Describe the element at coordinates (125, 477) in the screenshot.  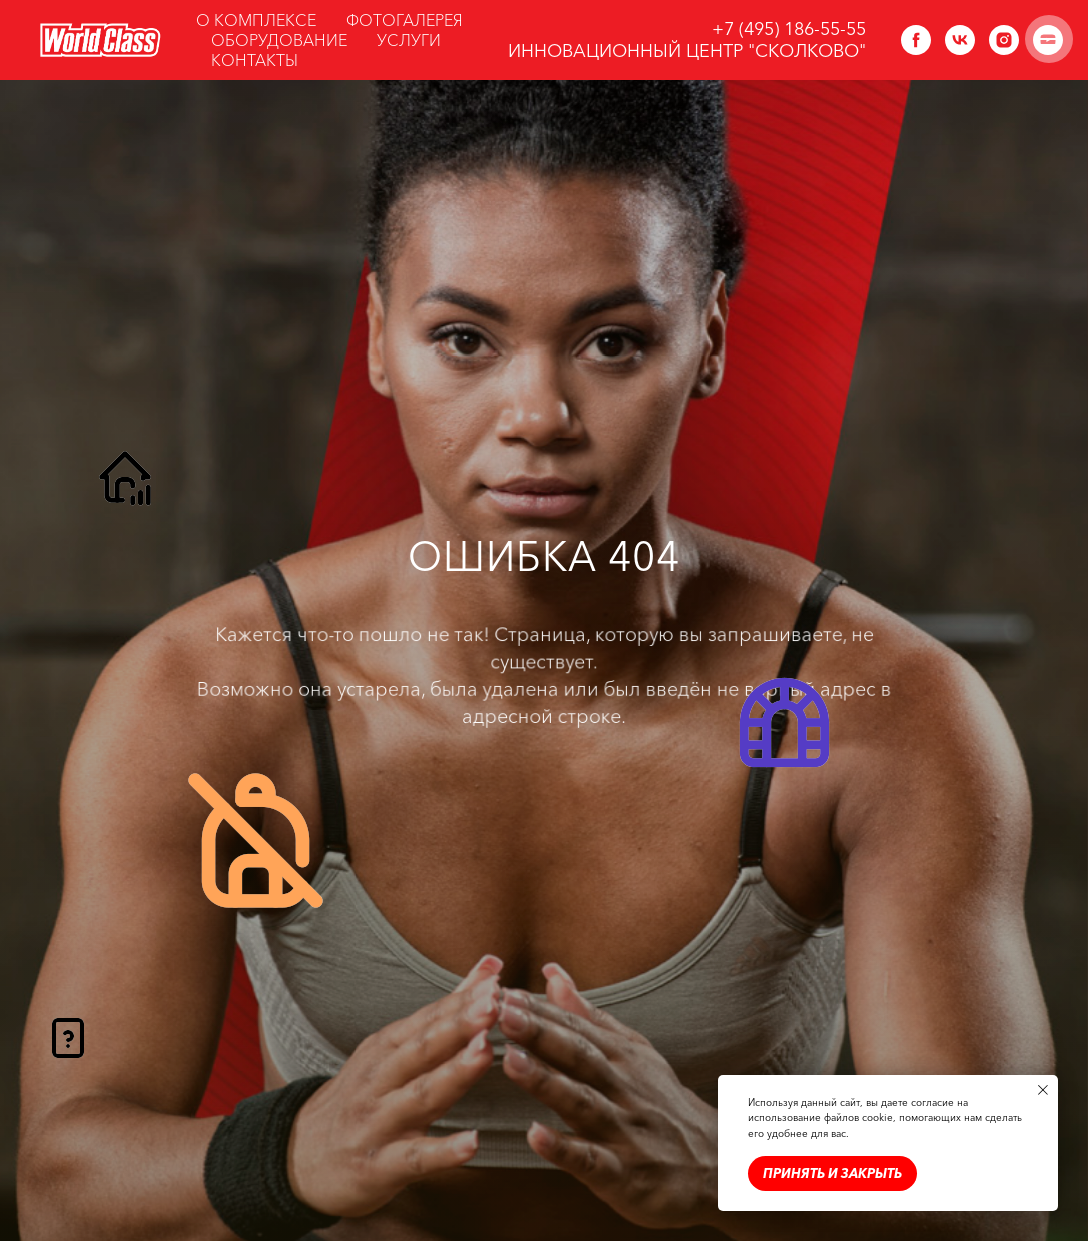
I see `smart home connectivity status` at that location.